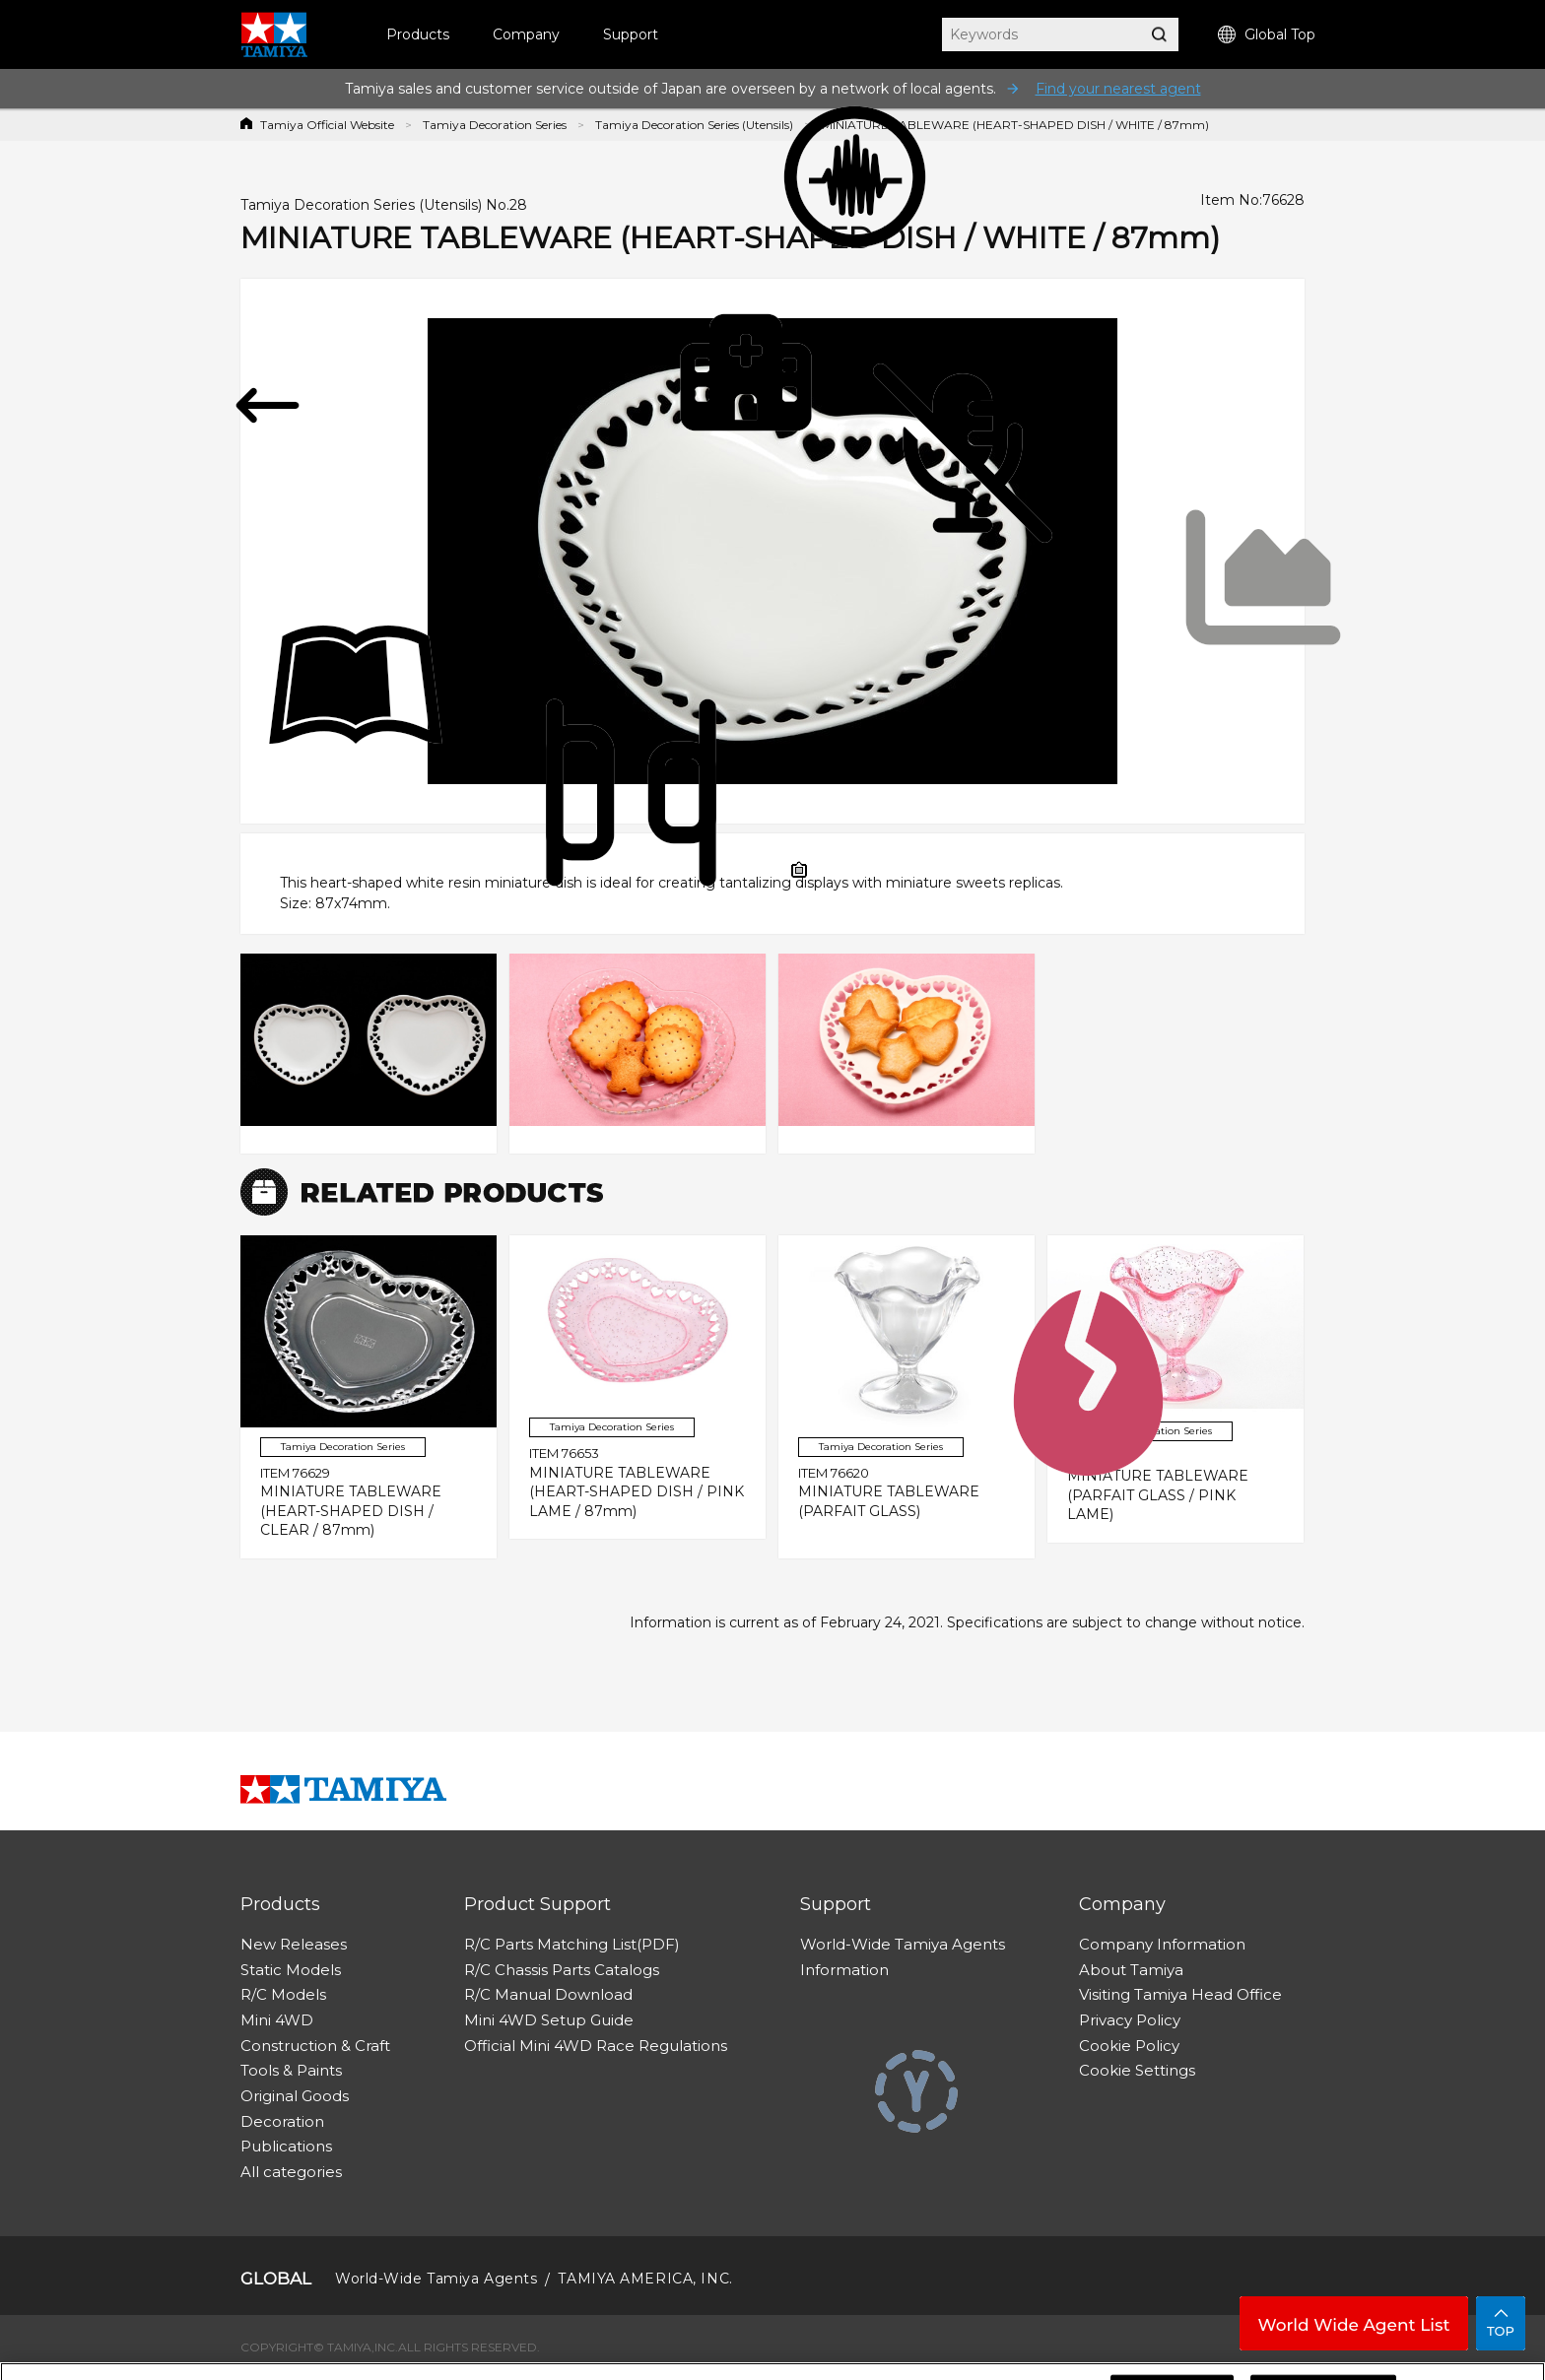  Describe the element at coordinates (267, 405) in the screenshot. I see `go back to the previous page` at that location.